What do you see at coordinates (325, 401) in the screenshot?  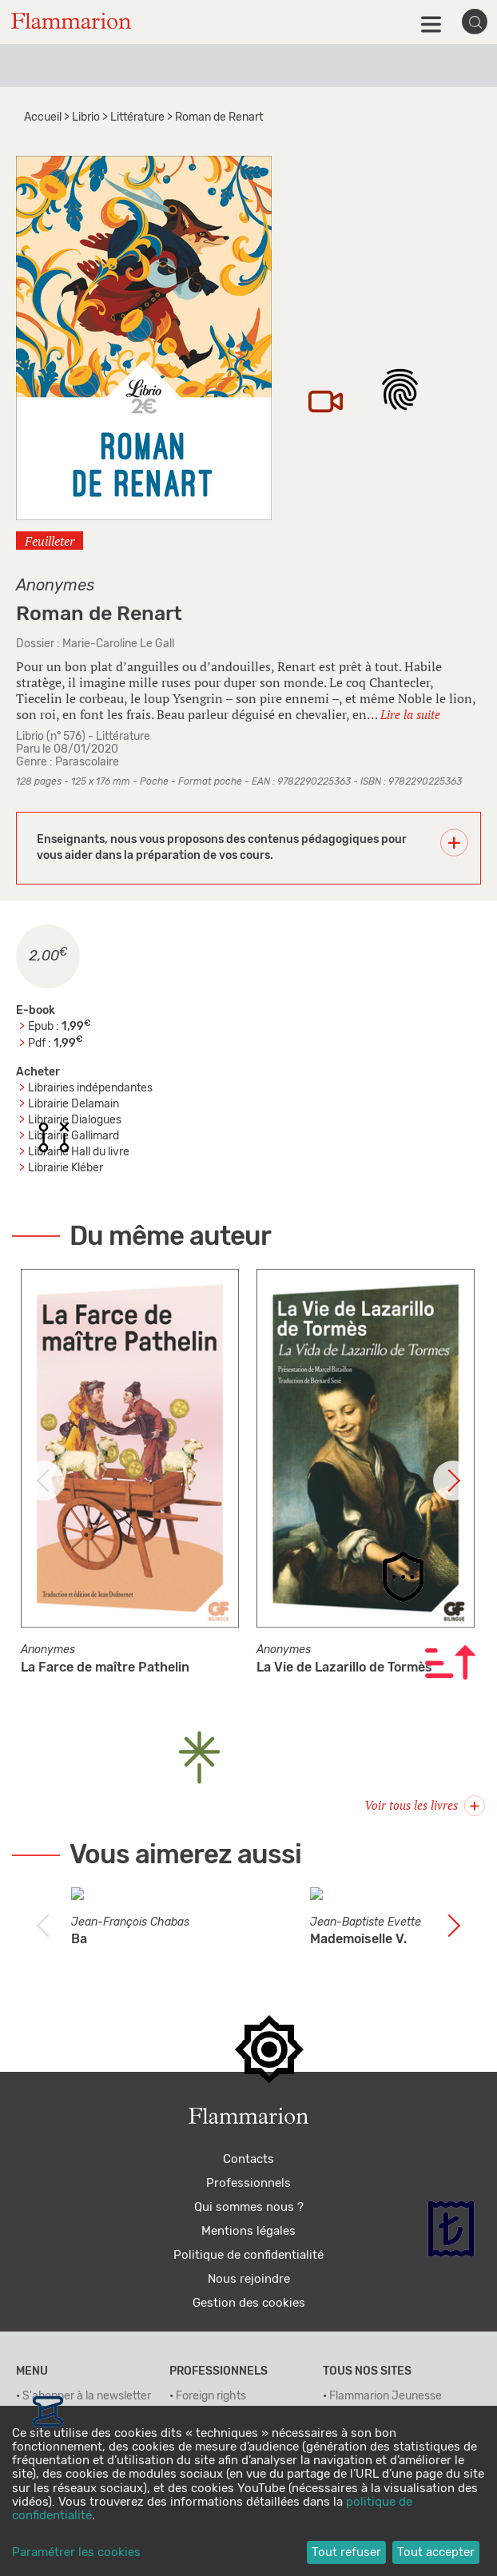 I see `start a video call` at bounding box center [325, 401].